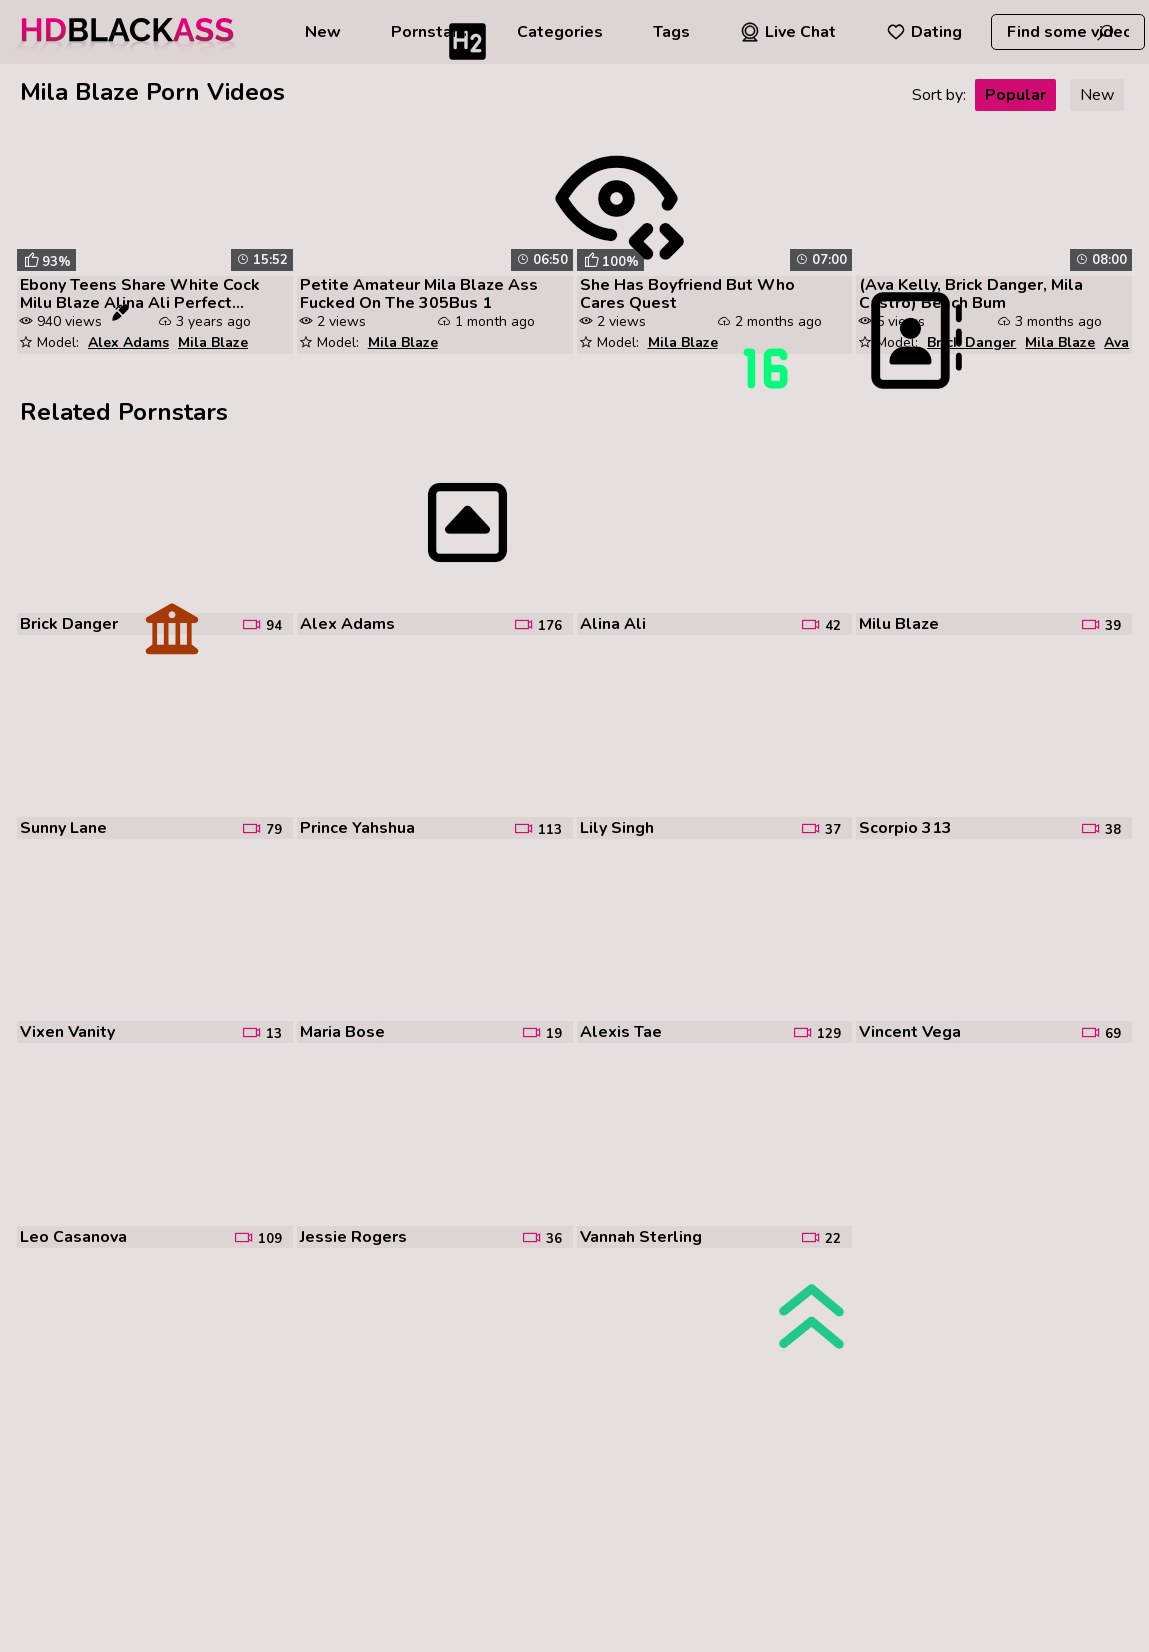  I want to click on access your contacts list, so click(913, 340).